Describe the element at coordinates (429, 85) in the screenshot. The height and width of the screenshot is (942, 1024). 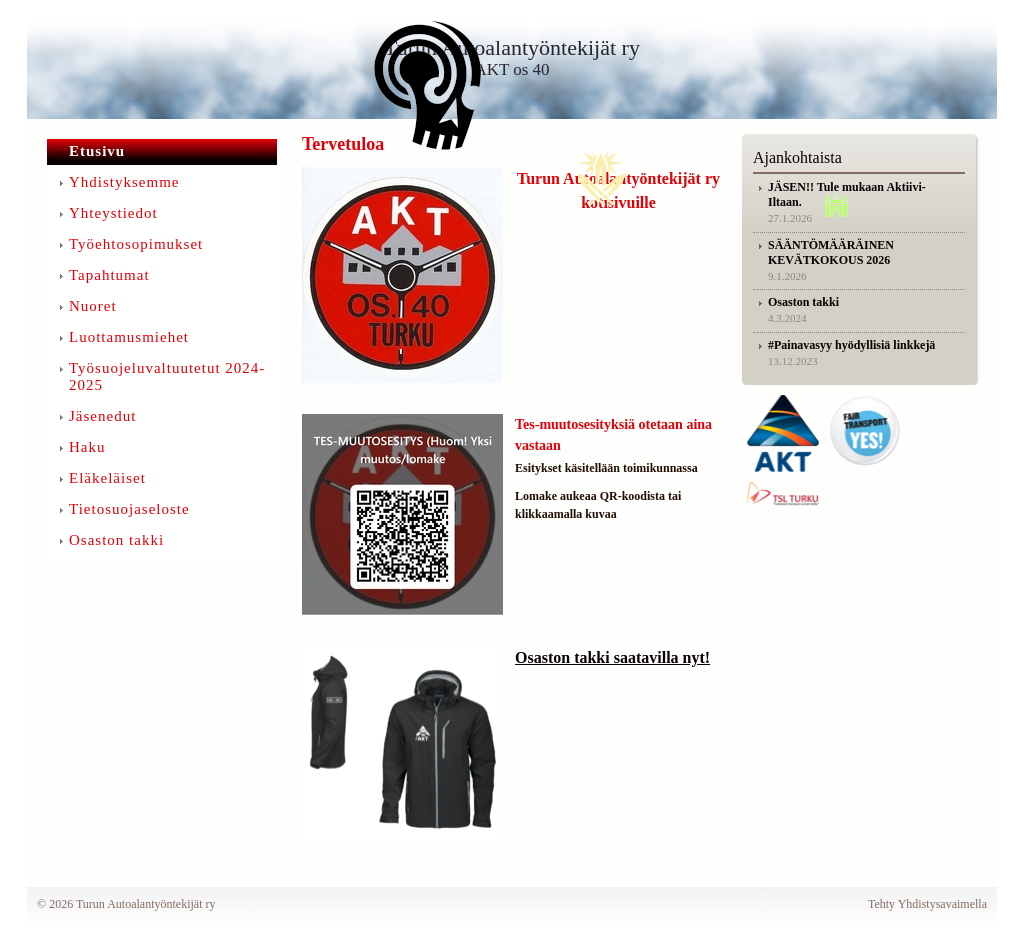
I see `indicates a mind-altering or confusion status effect` at that location.